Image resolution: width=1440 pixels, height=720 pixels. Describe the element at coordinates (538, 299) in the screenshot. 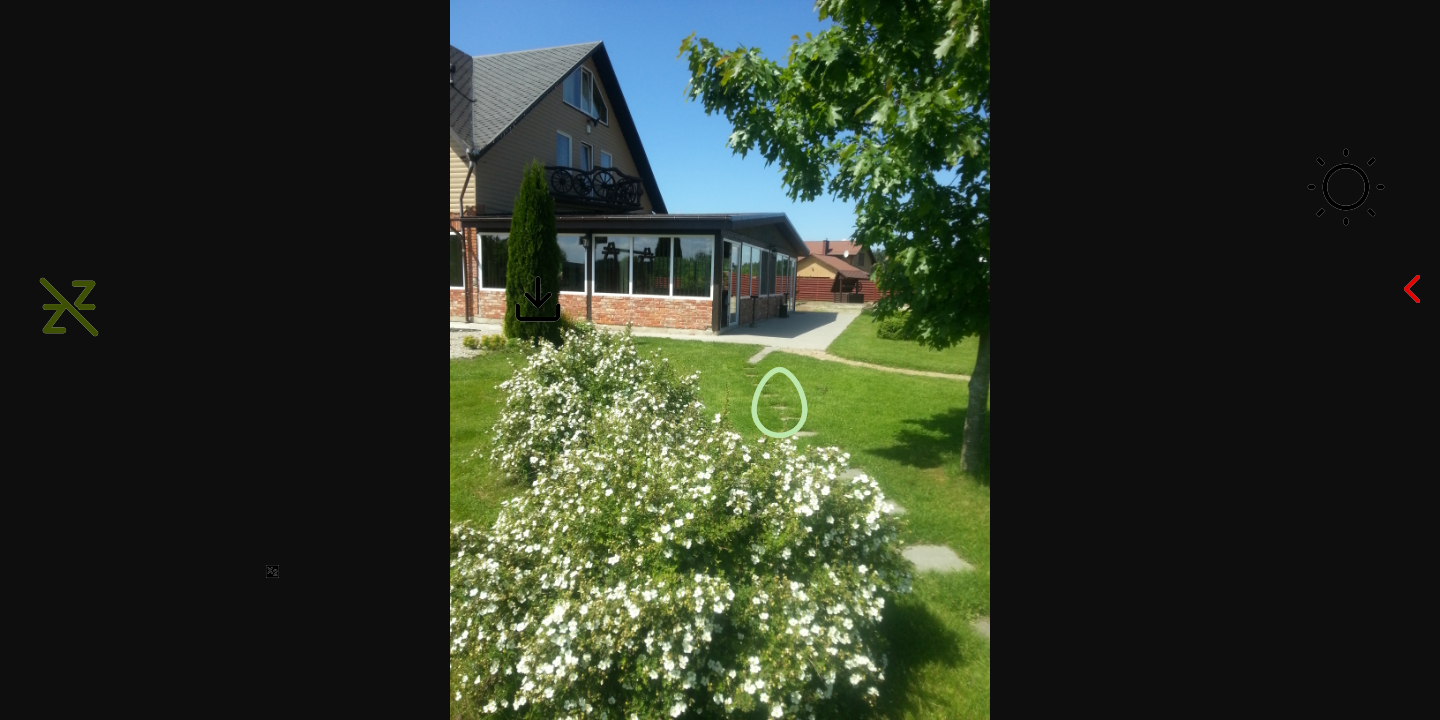

I see `download a file or document` at that location.